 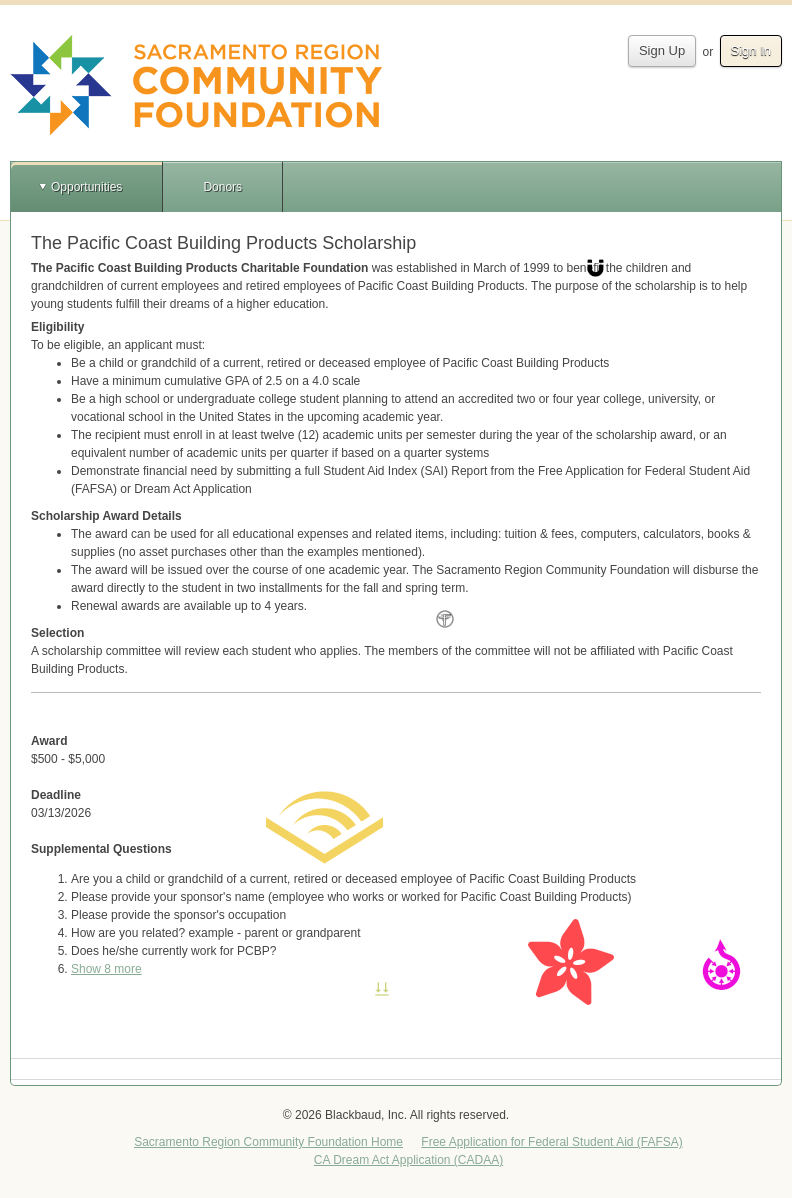 What do you see at coordinates (382, 989) in the screenshot?
I see `align selected elements to the bottom` at bounding box center [382, 989].